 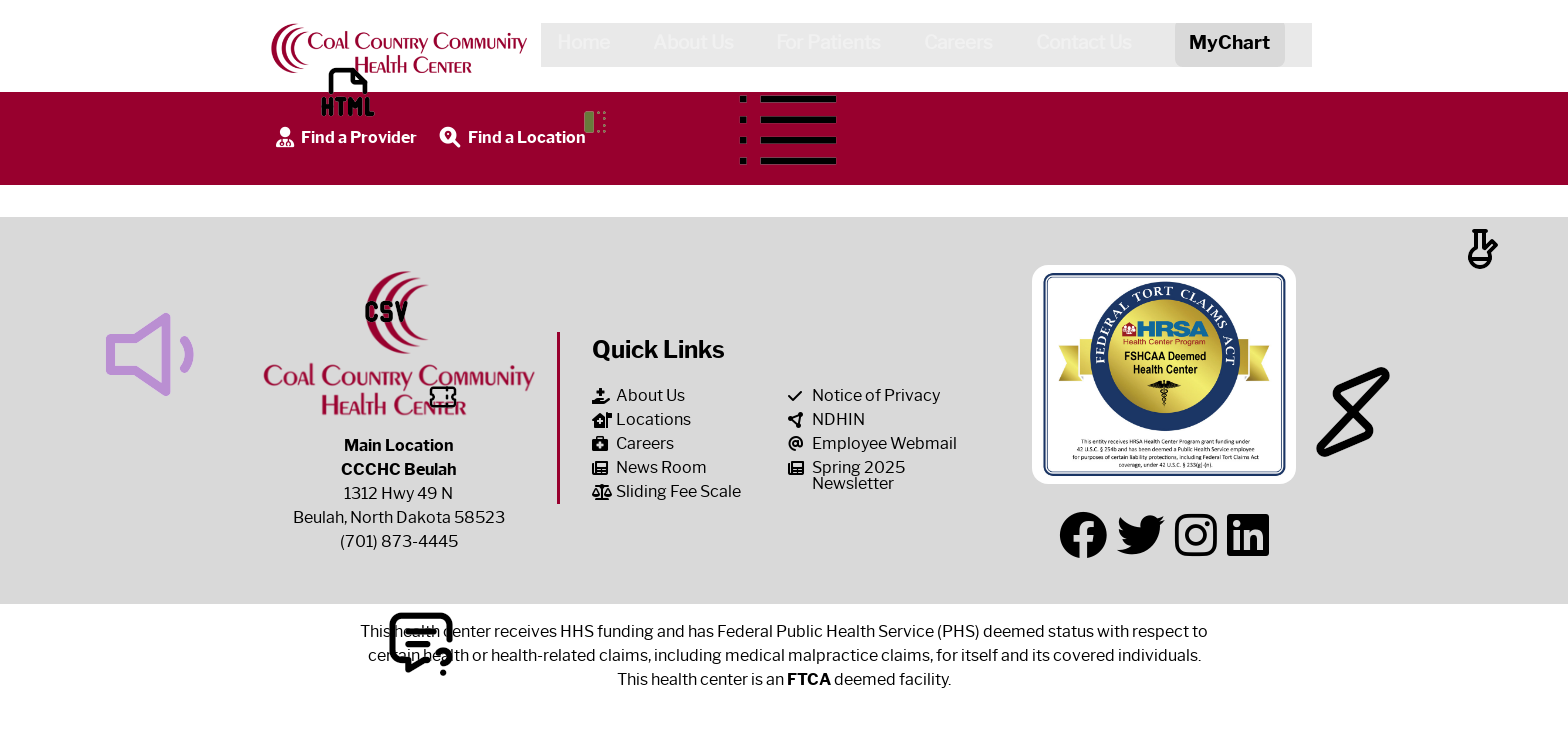 I want to click on decrease audio volume, so click(x=147, y=354).